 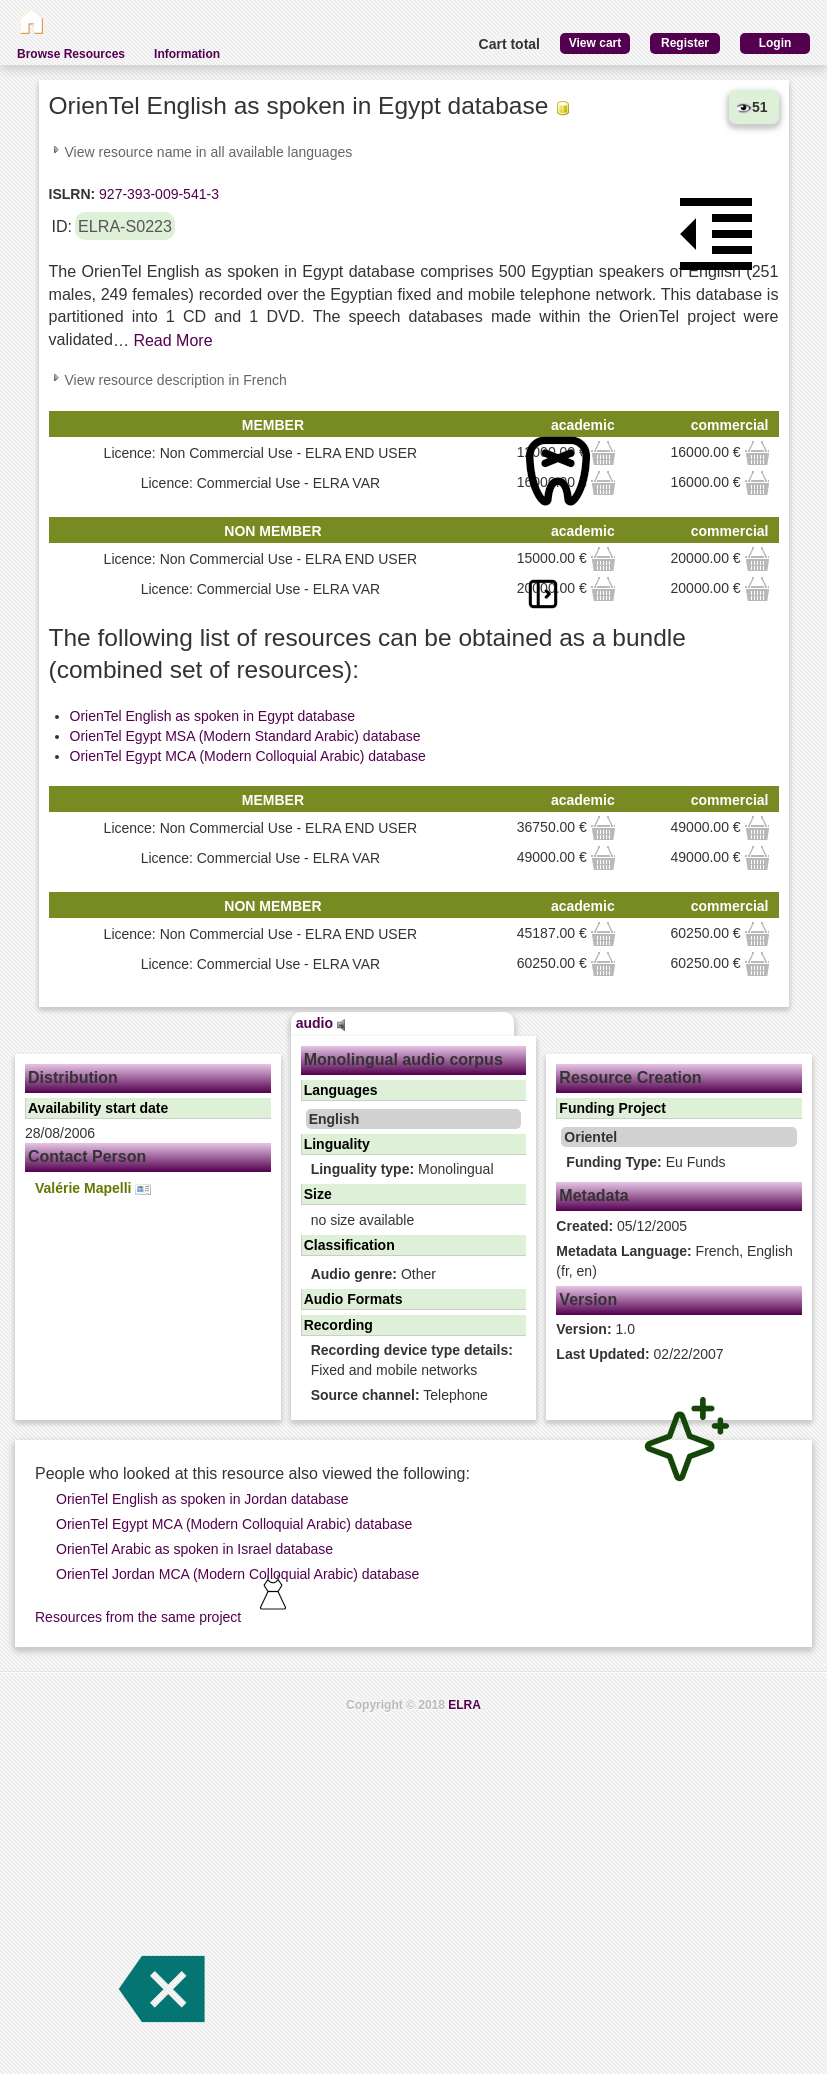 What do you see at coordinates (685, 1440) in the screenshot?
I see `indicates AI-generated or enhanced content` at bounding box center [685, 1440].